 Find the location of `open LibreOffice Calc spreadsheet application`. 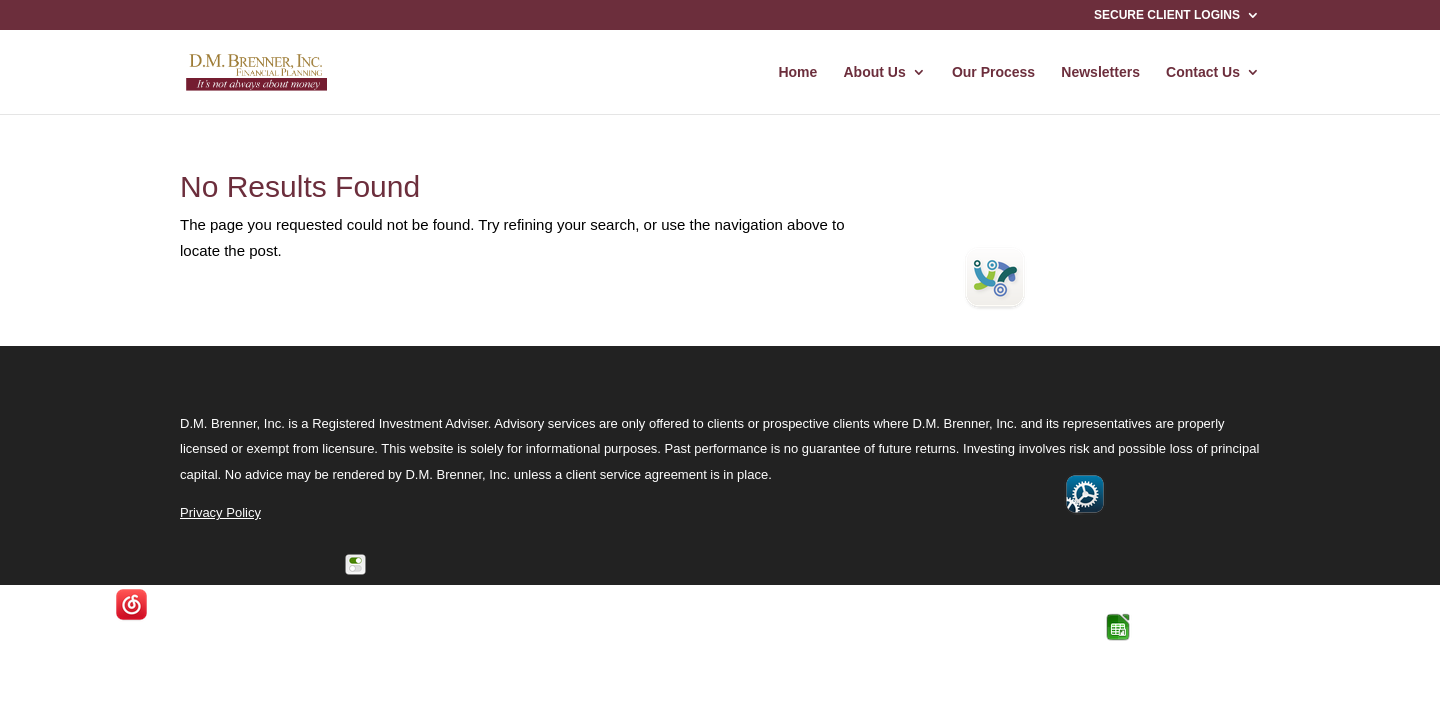

open LibreOffice Calc spreadsheet application is located at coordinates (1118, 627).